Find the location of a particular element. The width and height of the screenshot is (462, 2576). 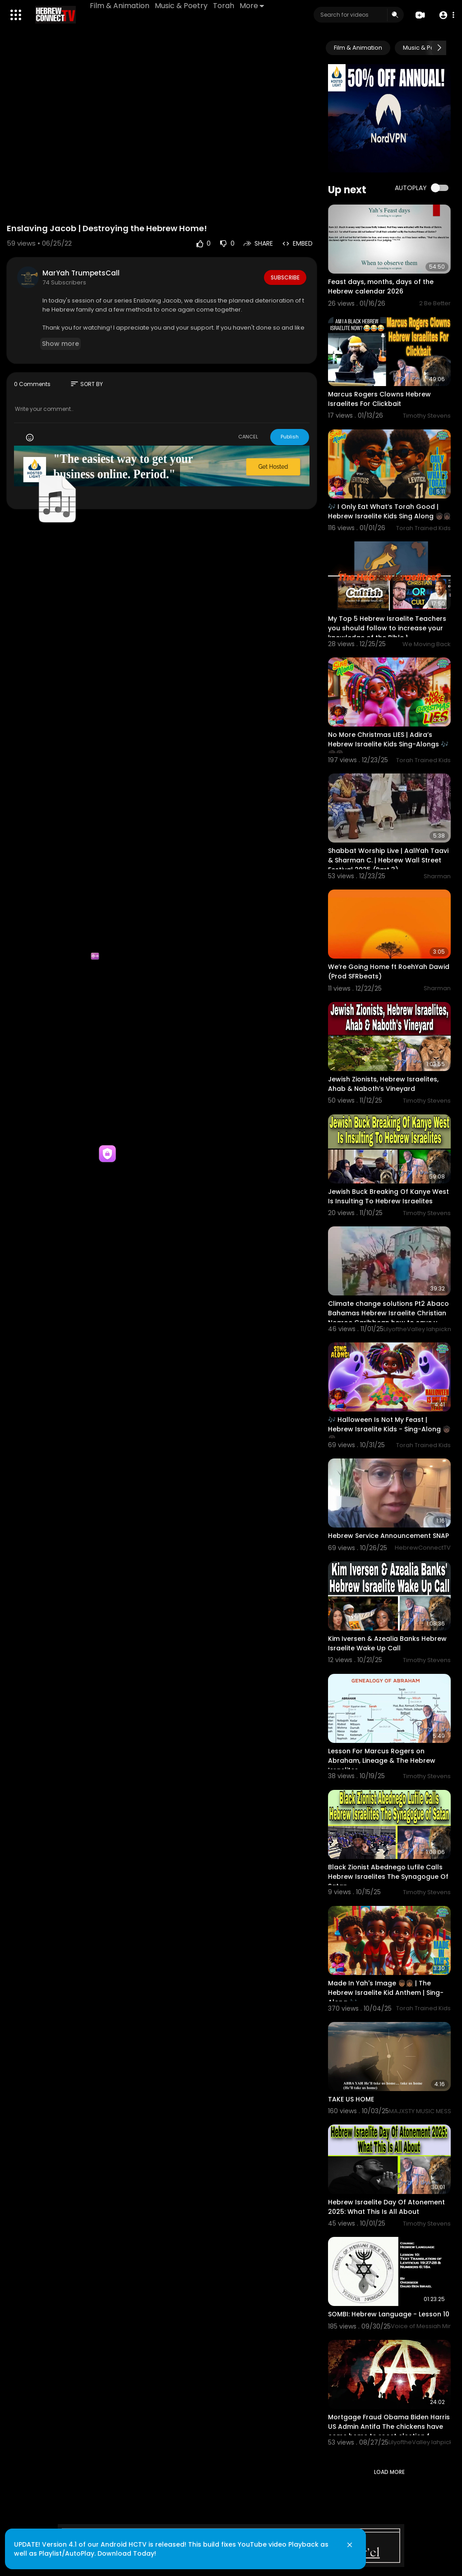

open ente auth two-factor authentication app is located at coordinates (107, 1154).